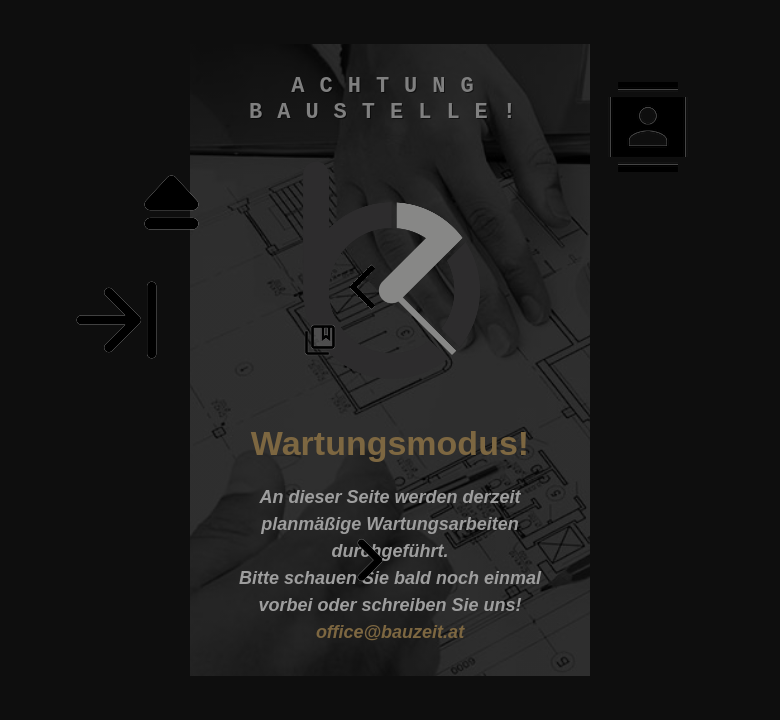 The image size is (780, 720). What do you see at coordinates (648, 127) in the screenshot?
I see `access your contacts list` at bounding box center [648, 127].